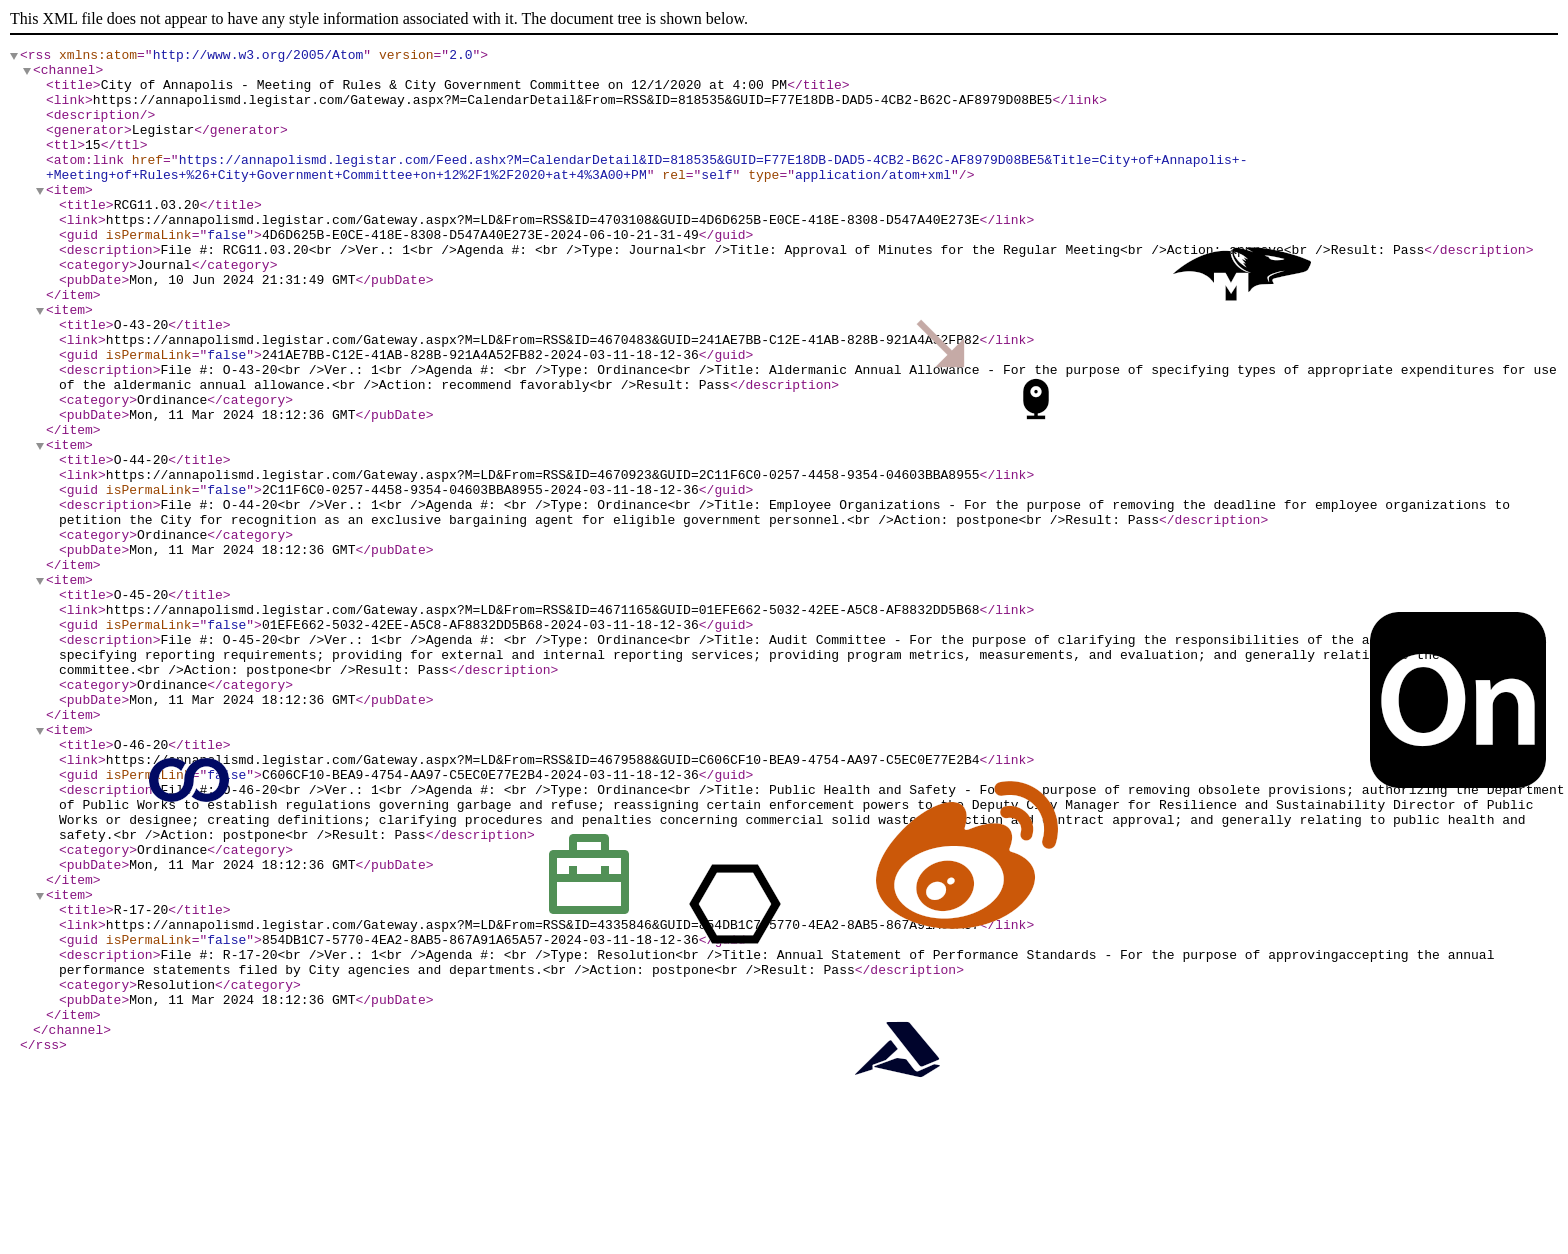 This screenshot has height=1254, width=1568. Describe the element at coordinates (897, 1049) in the screenshot. I see `accusoft company logo` at that location.